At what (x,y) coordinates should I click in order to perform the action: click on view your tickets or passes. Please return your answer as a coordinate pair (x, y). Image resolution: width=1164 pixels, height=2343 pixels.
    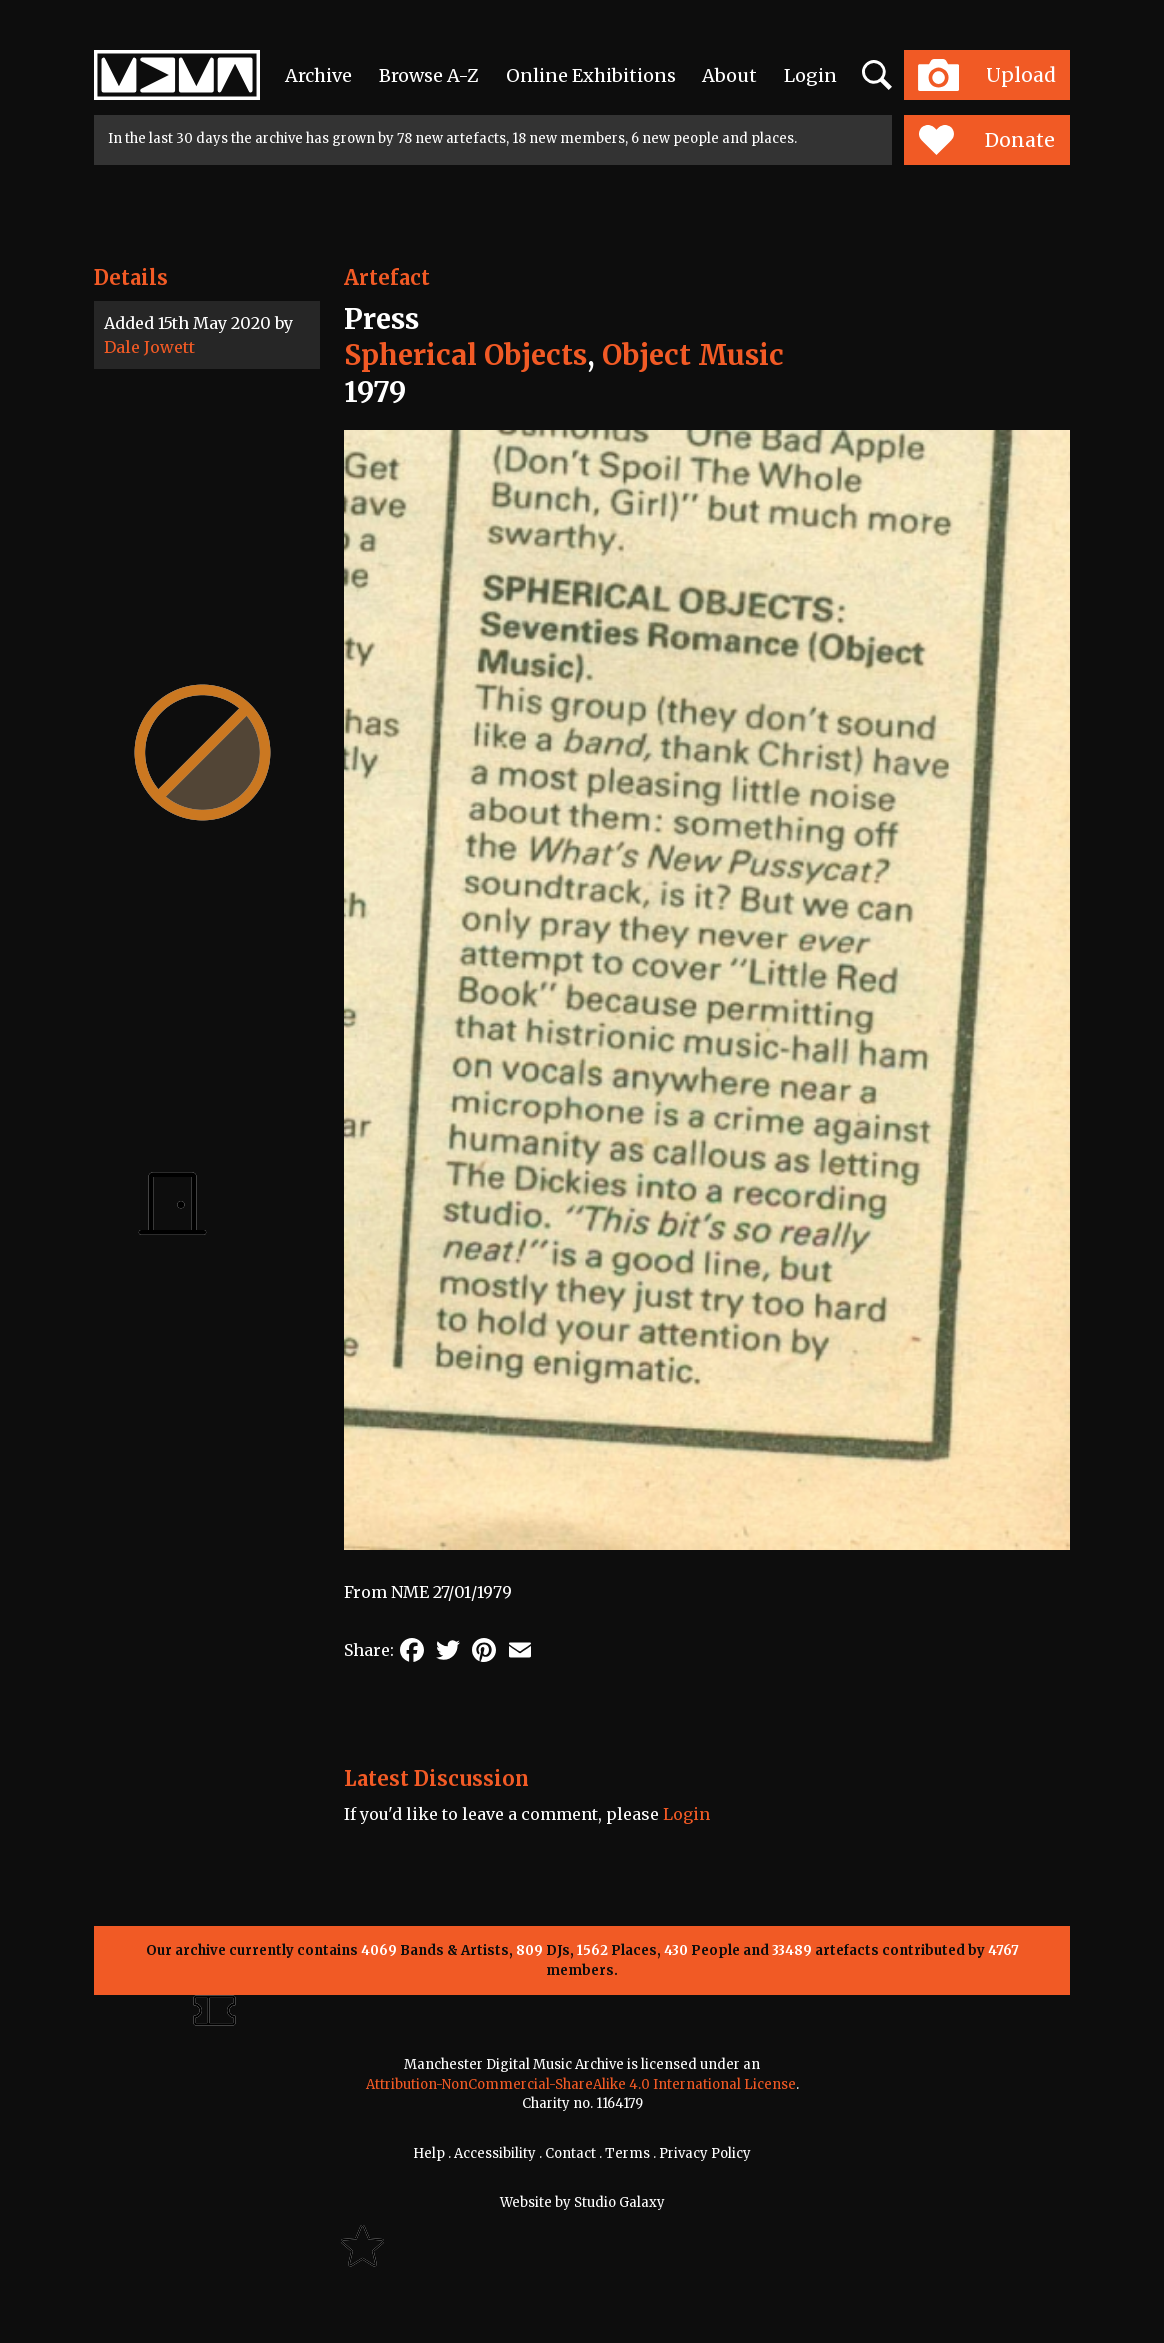
    Looking at the image, I should click on (214, 2010).